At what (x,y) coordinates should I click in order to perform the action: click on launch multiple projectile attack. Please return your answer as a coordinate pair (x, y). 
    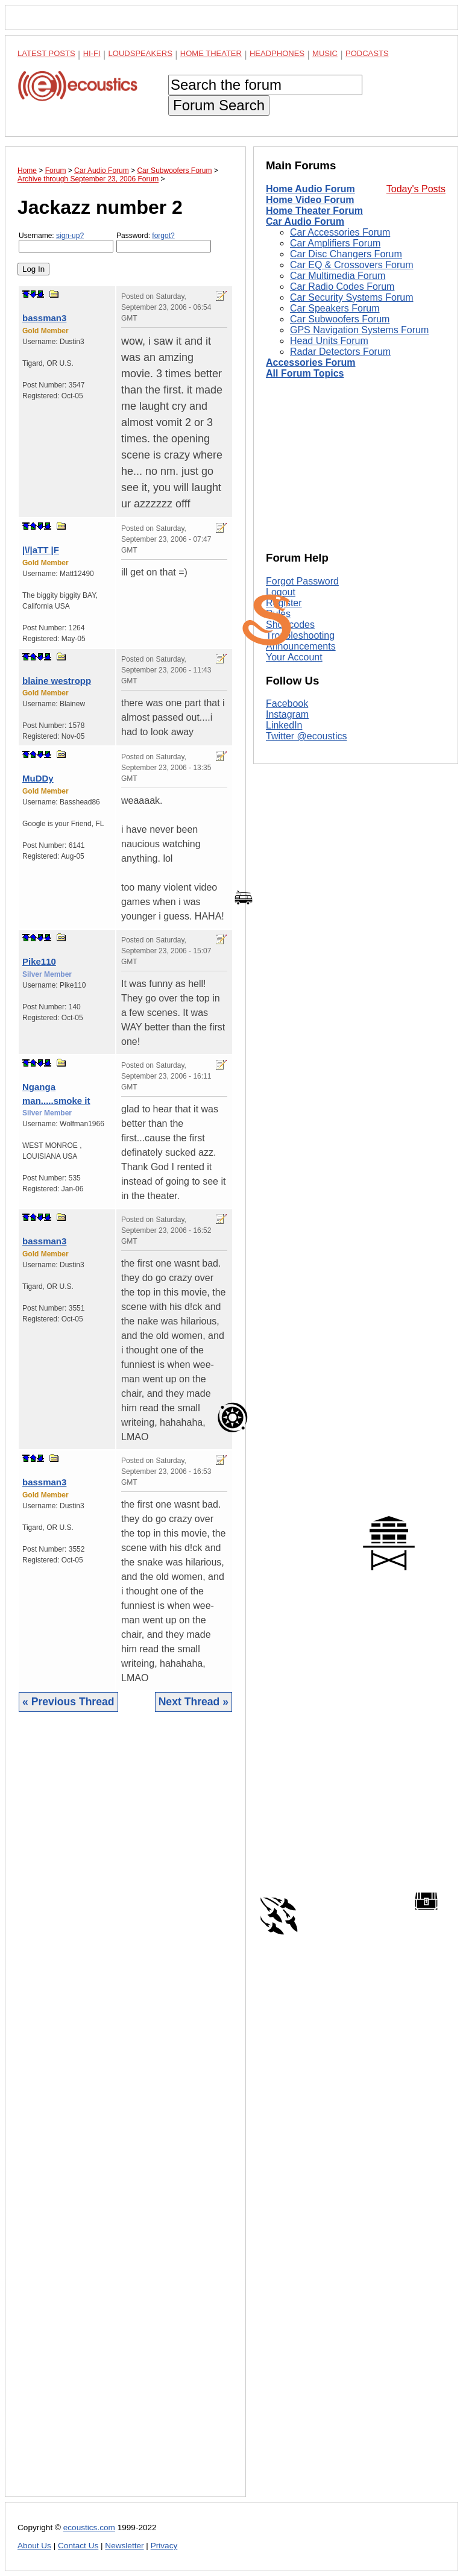
    Looking at the image, I should click on (279, 1916).